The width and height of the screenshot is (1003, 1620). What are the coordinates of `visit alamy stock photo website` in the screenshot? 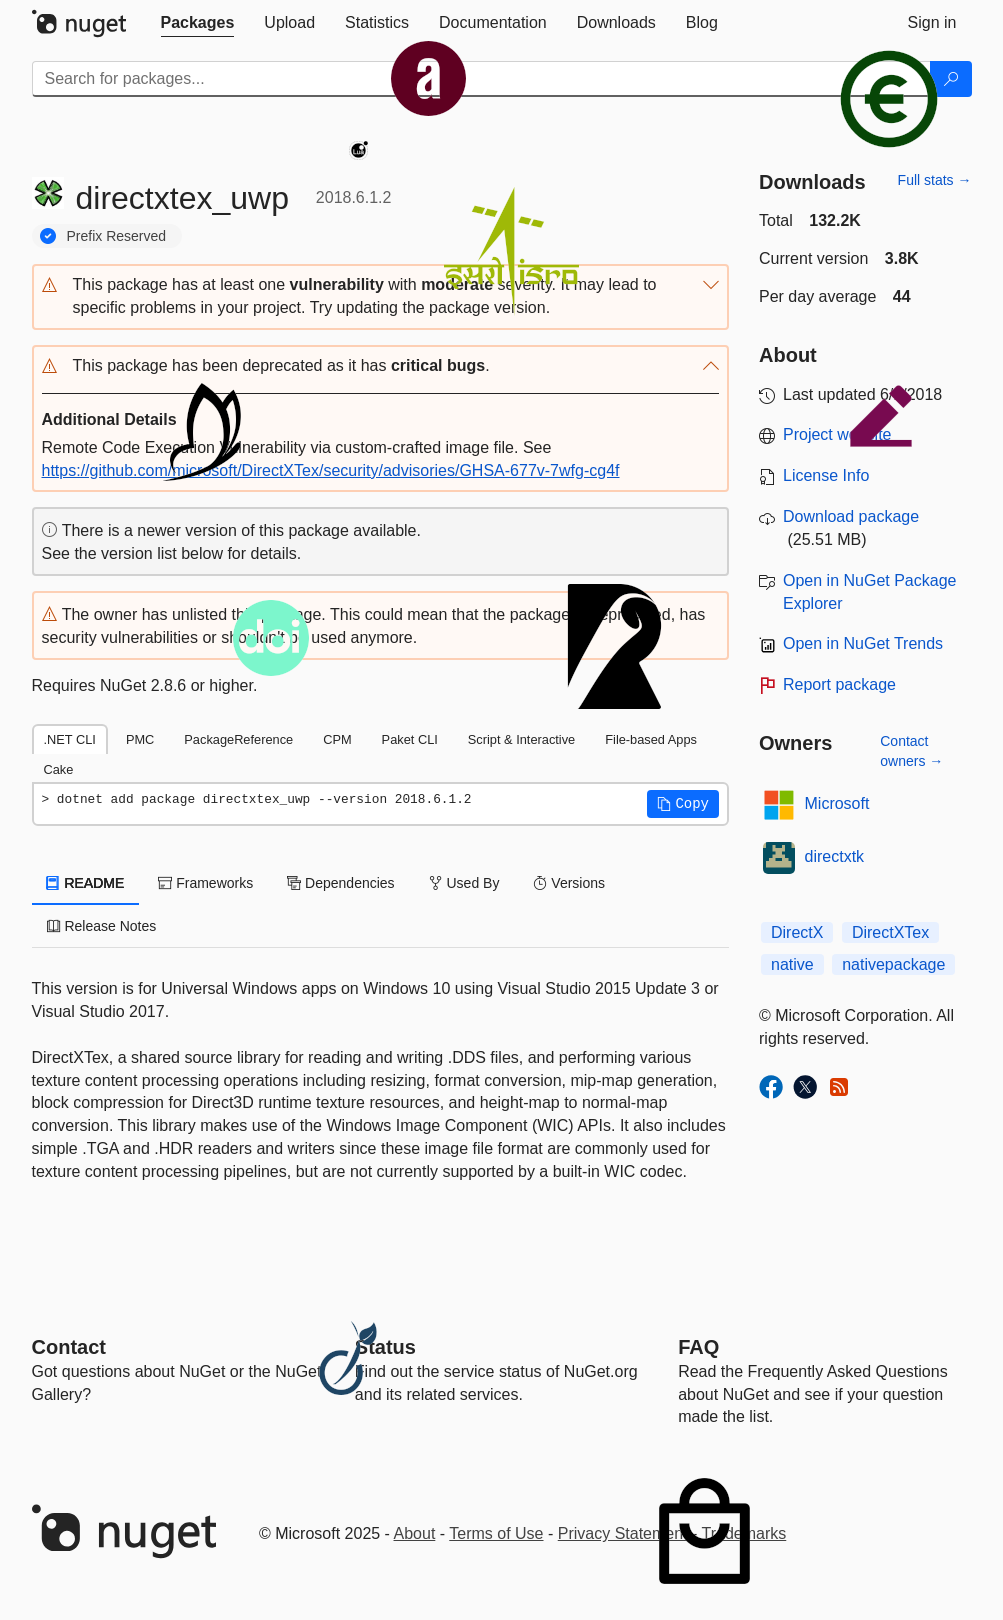 It's located at (428, 78).